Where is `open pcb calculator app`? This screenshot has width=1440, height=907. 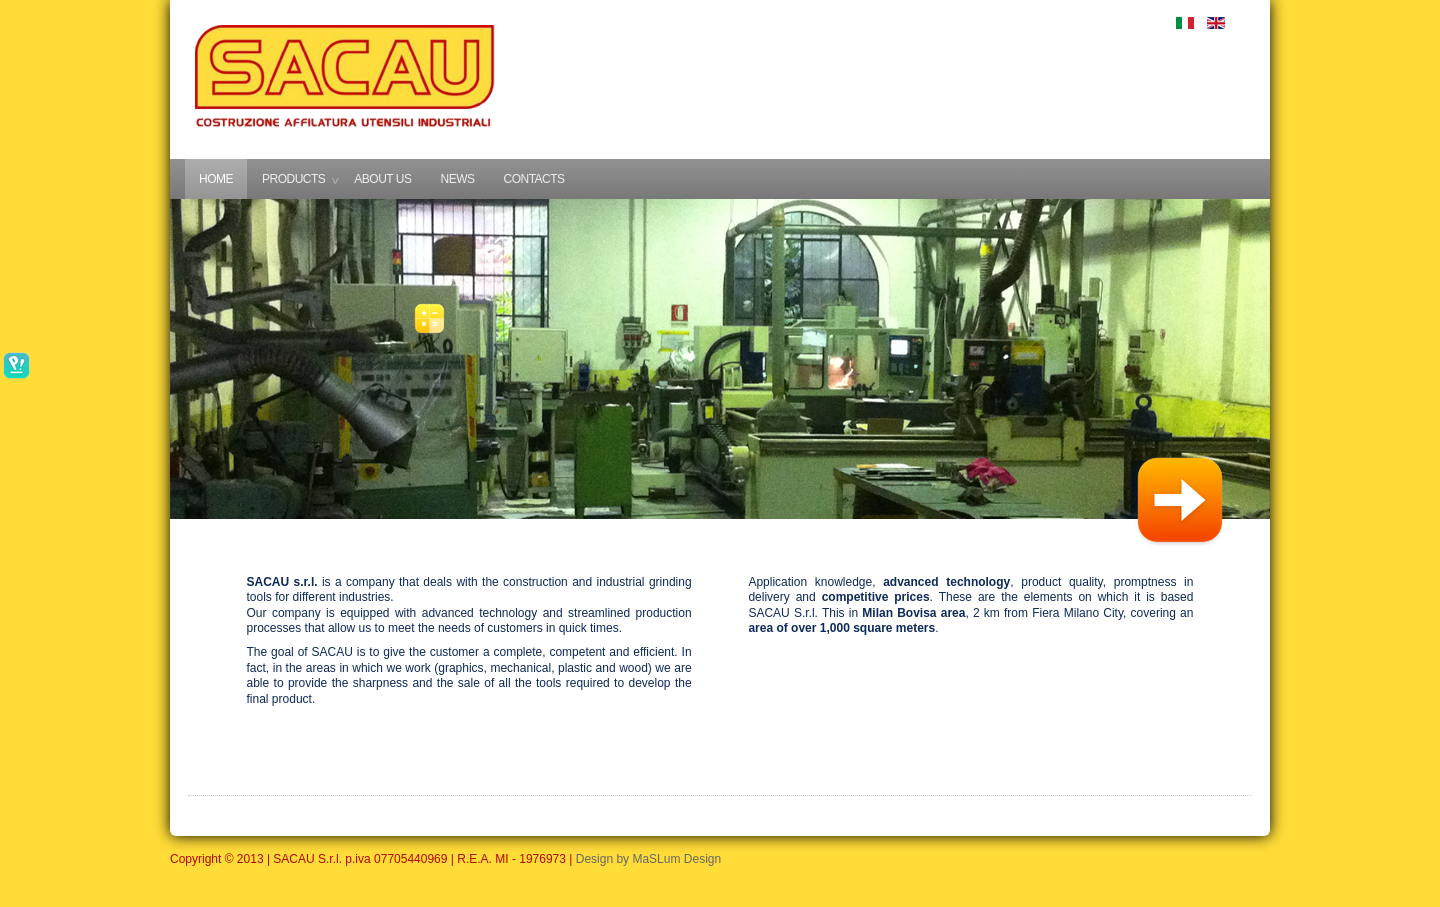
open pcb calculator app is located at coordinates (429, 318).